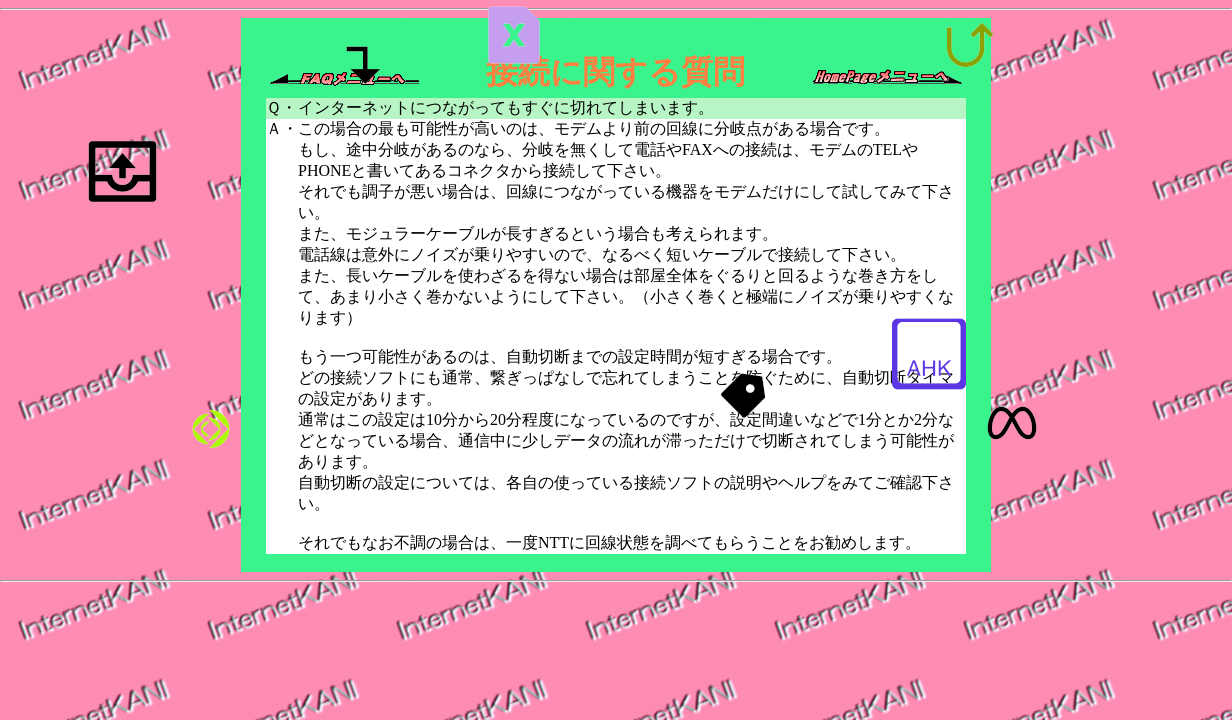  Describe the element at coordinates (929, 354) in the screenshot. I see `AutoHotkey application logo` at that location.